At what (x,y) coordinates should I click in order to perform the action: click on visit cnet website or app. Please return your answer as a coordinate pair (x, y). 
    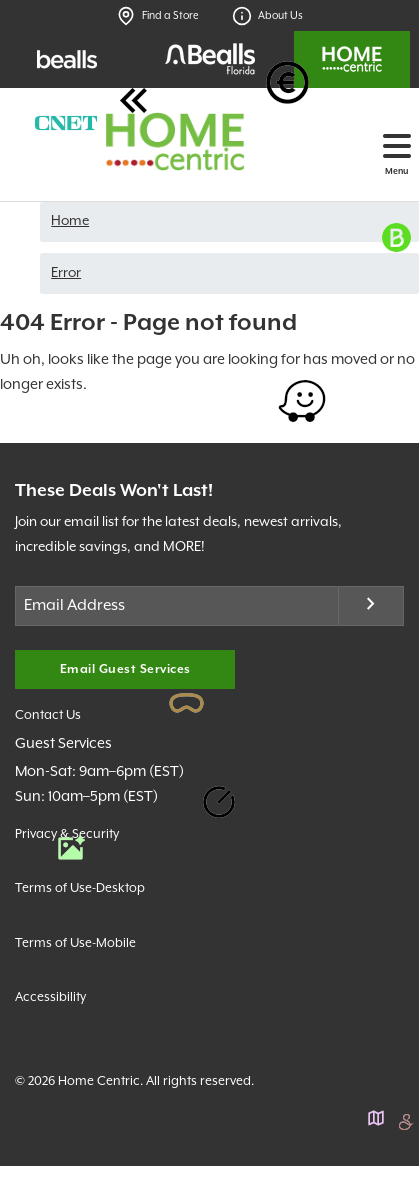
    Looking at the image, I should click on (66, 123).